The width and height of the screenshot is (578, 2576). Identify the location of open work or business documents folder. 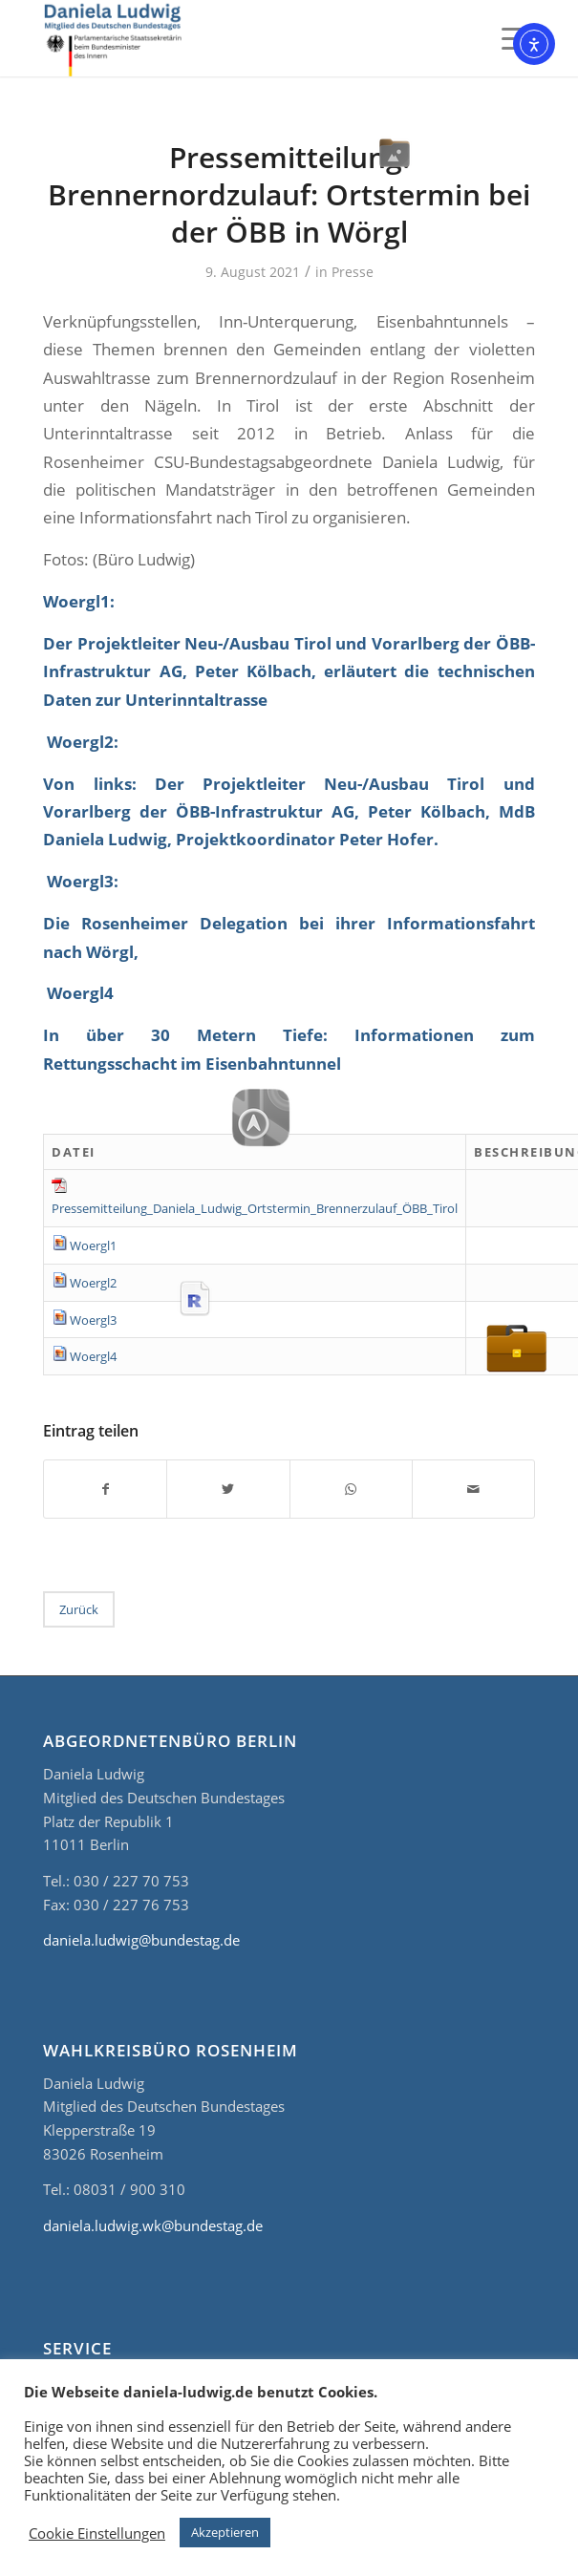
(516, 1350).